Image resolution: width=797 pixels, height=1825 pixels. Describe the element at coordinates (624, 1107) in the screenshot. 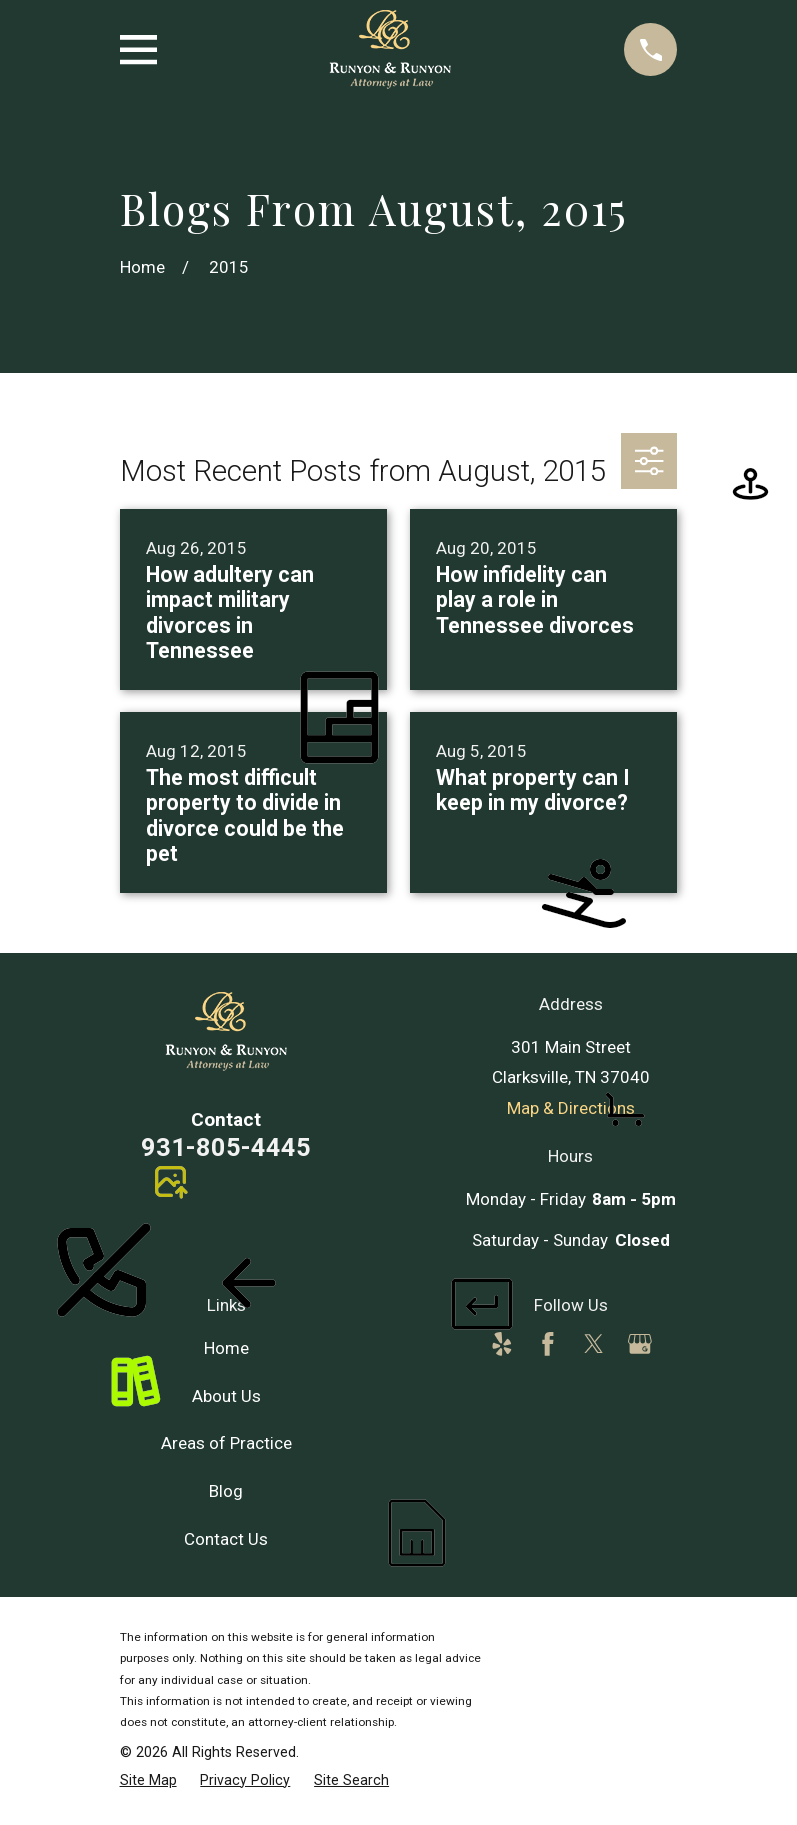

I see `view your shopping cart` at that location.